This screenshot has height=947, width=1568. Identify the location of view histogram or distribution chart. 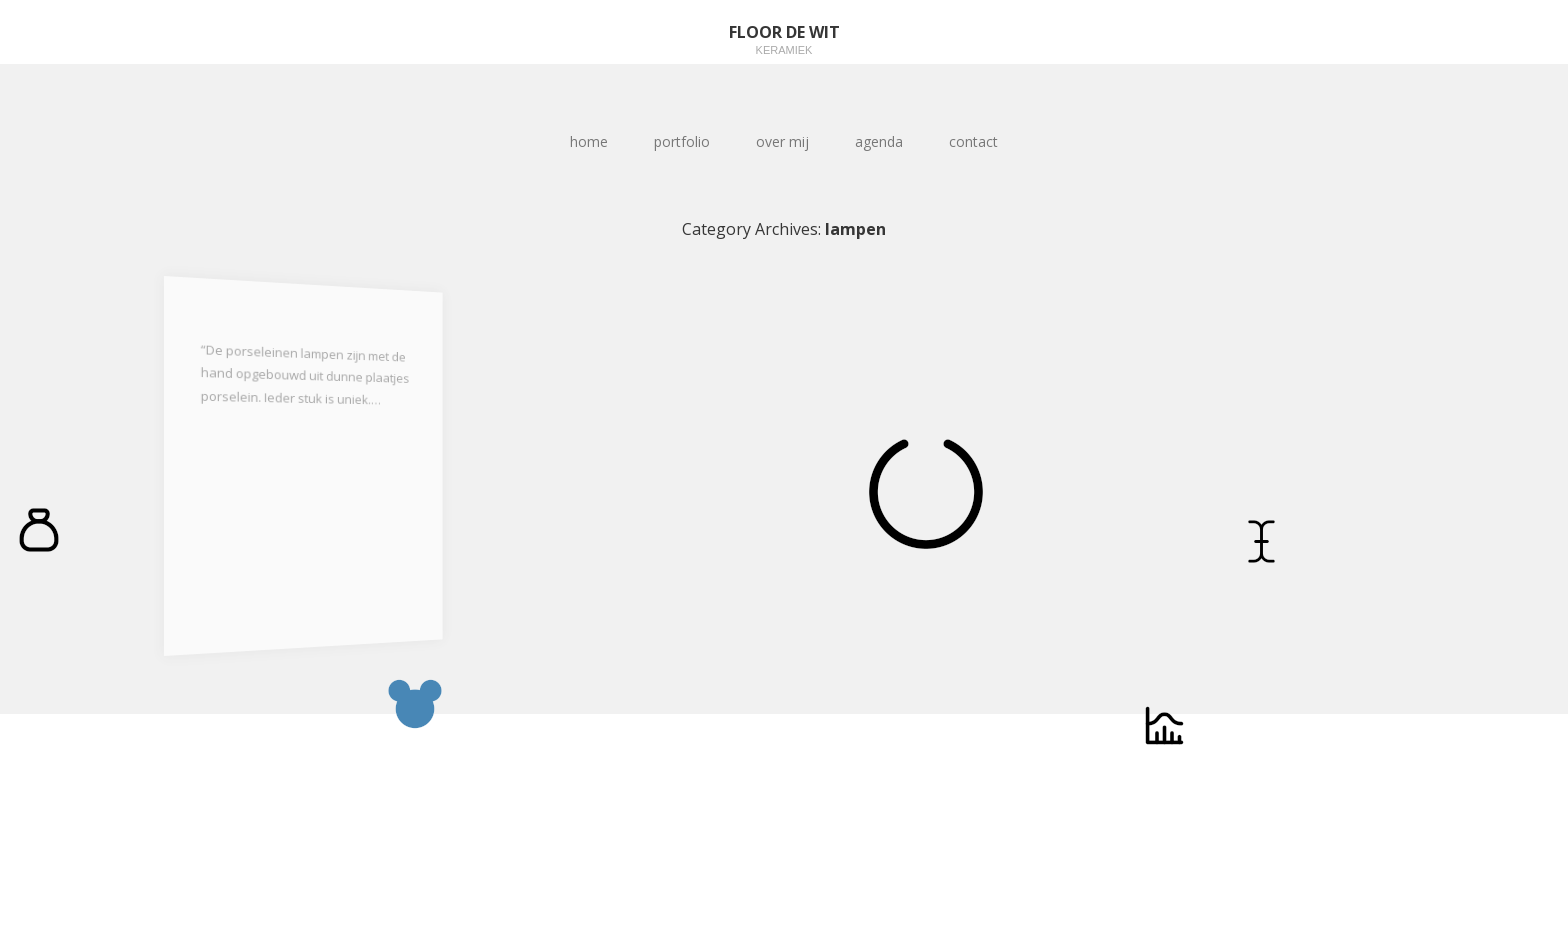
(1164, 725).